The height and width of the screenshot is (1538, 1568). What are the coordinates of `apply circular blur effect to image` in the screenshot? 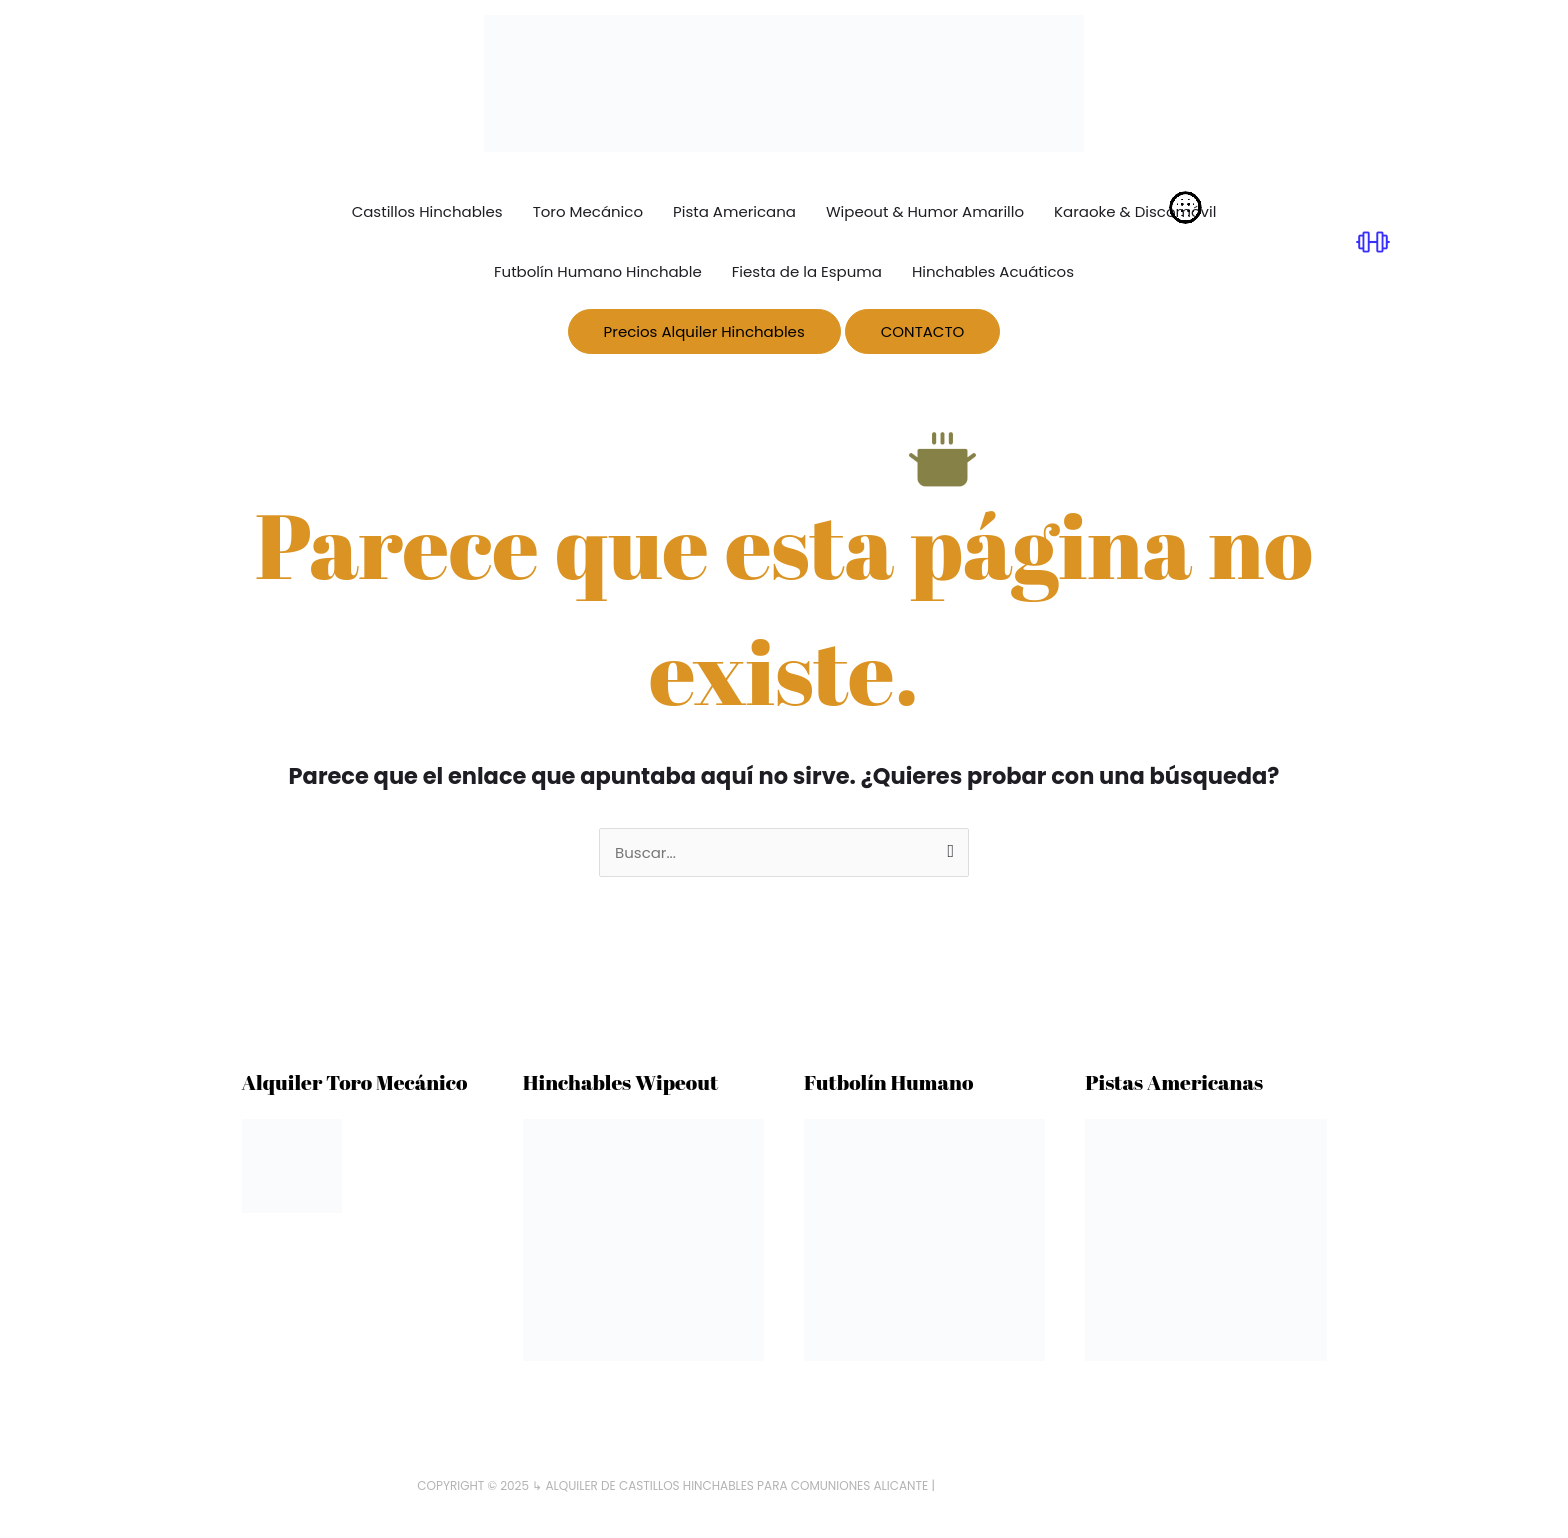 It's located at (1185, 207).